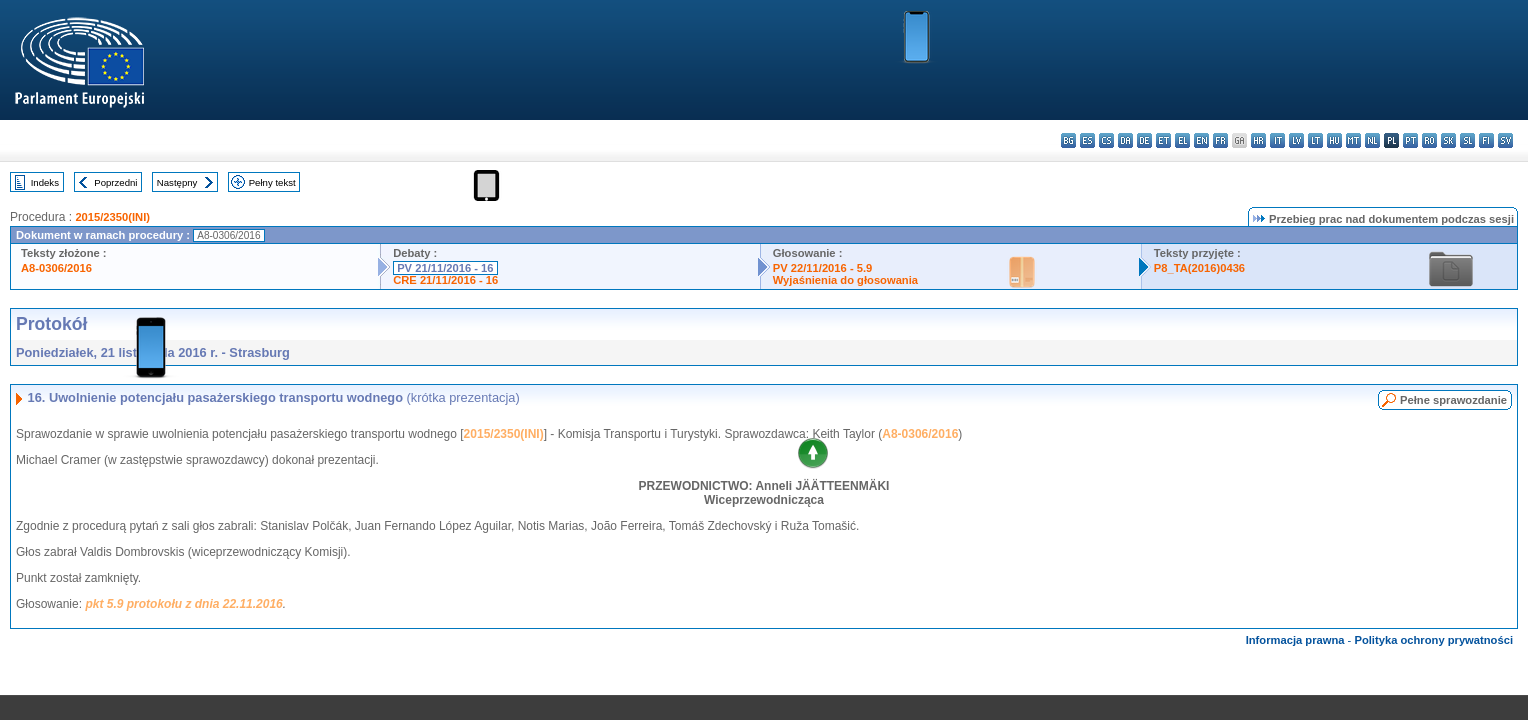 The width and height of the screenshot is (1528, 720). I want to click on iPod Touch device connected to your computer, so click(151, 348).